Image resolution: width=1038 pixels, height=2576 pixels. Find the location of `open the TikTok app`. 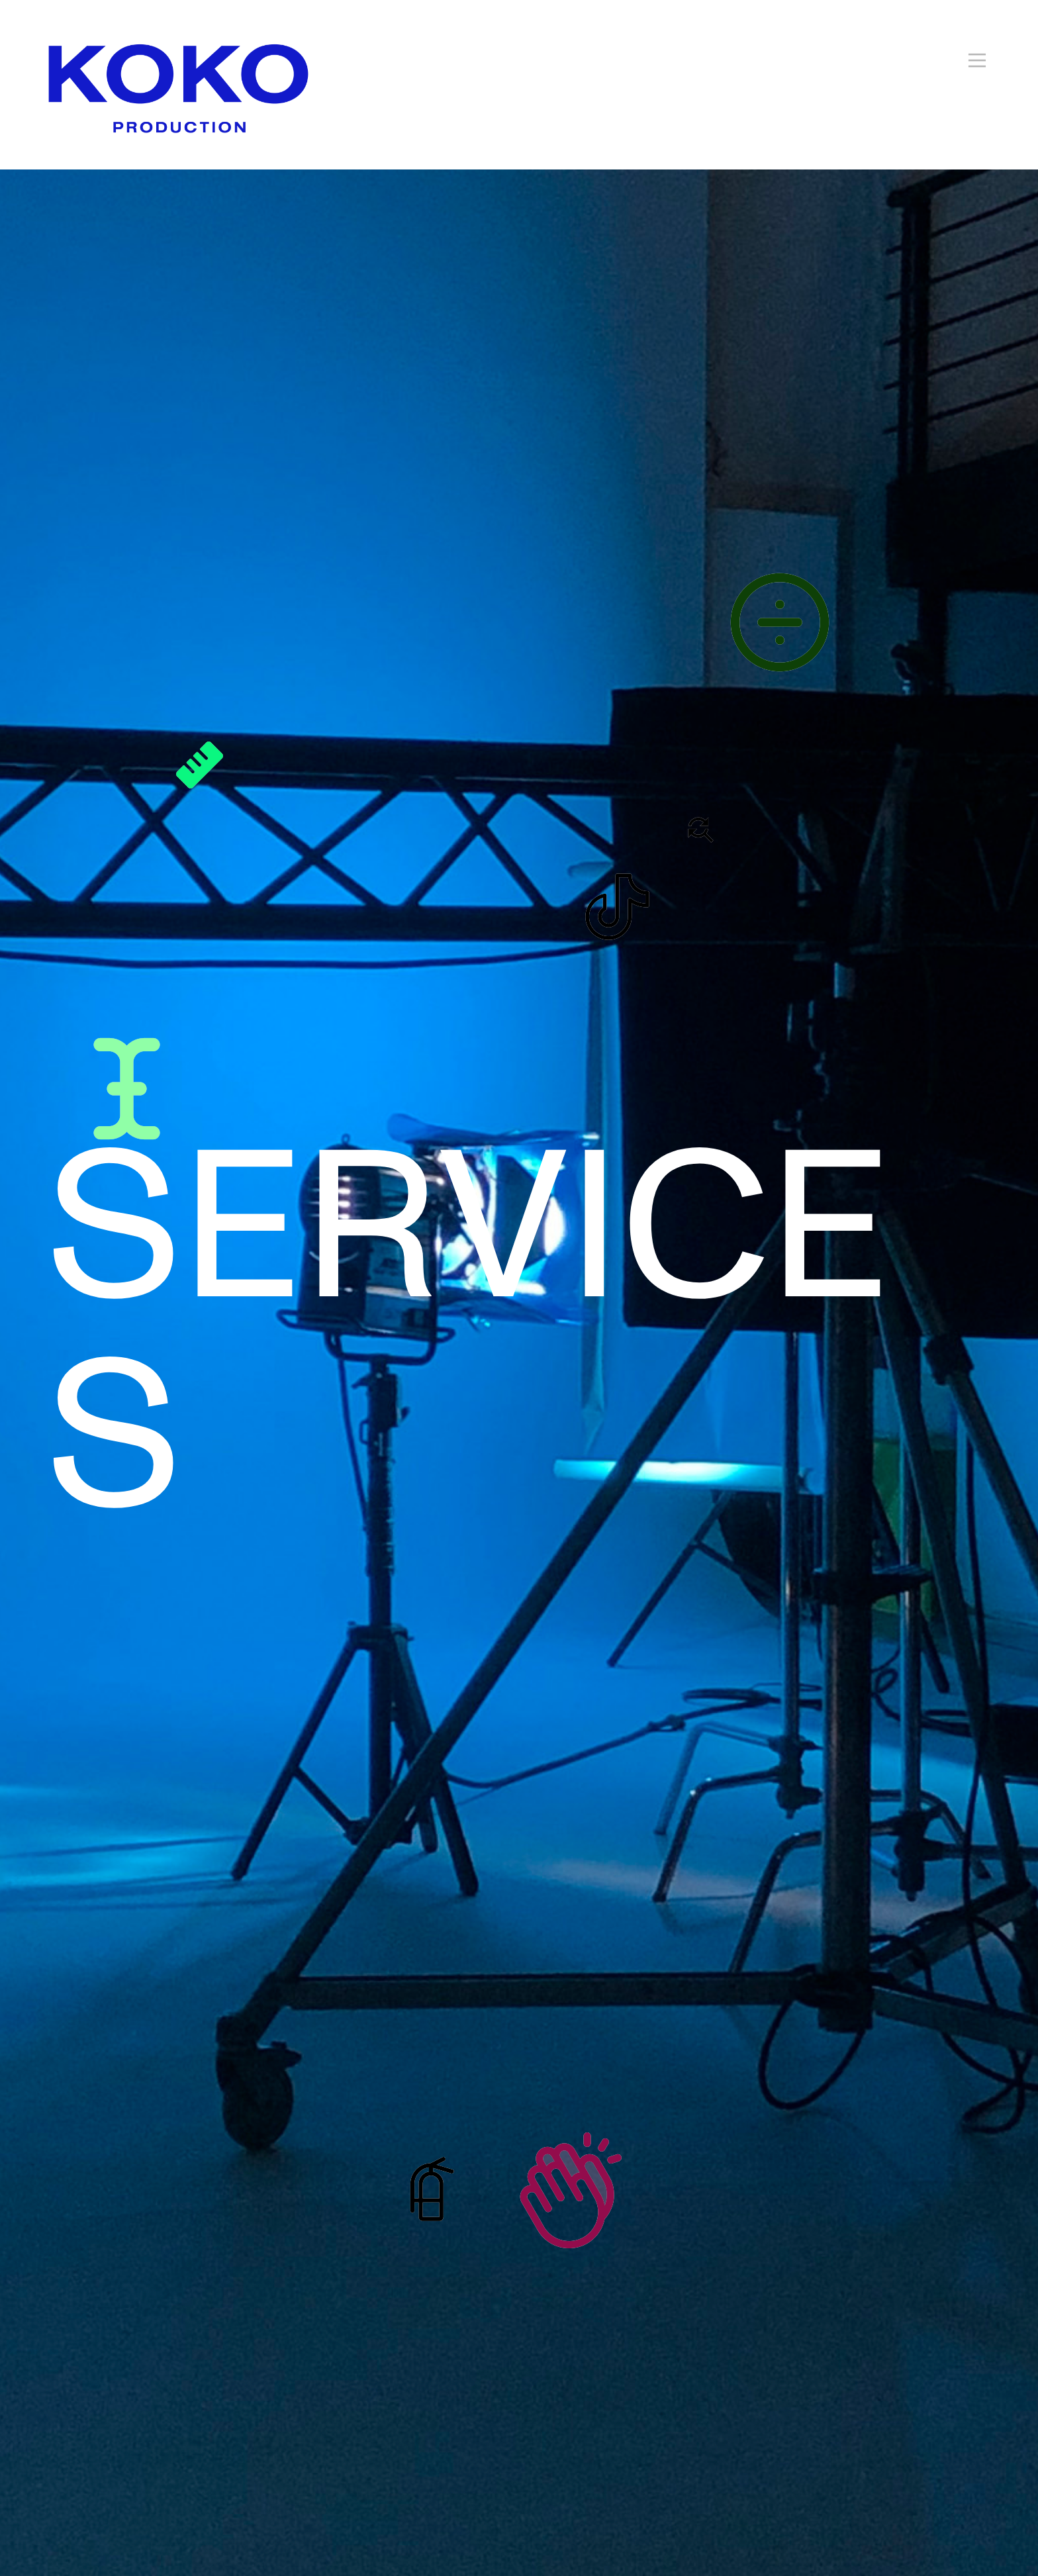

open the TikTok app is located at coordinates (617, 908).